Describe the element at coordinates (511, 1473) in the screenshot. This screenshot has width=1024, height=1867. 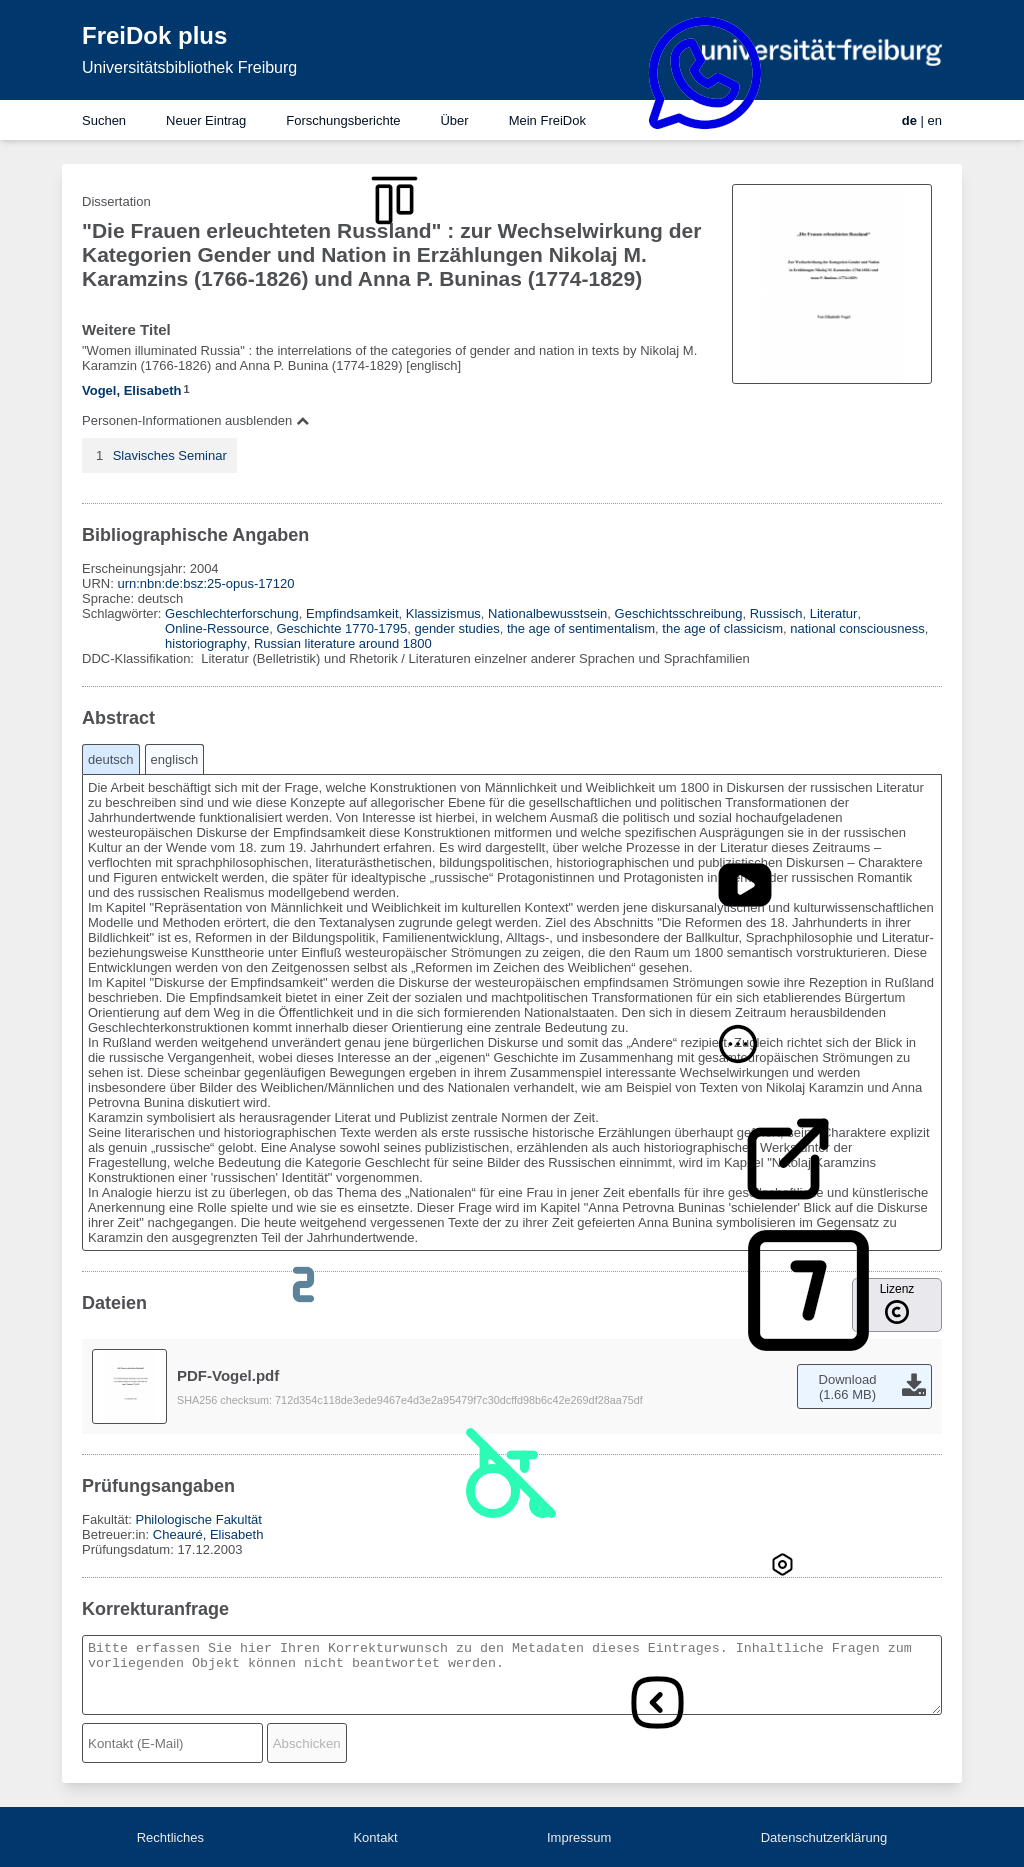
I see `indicates wheelchair accessibility is unavailable` at that location.